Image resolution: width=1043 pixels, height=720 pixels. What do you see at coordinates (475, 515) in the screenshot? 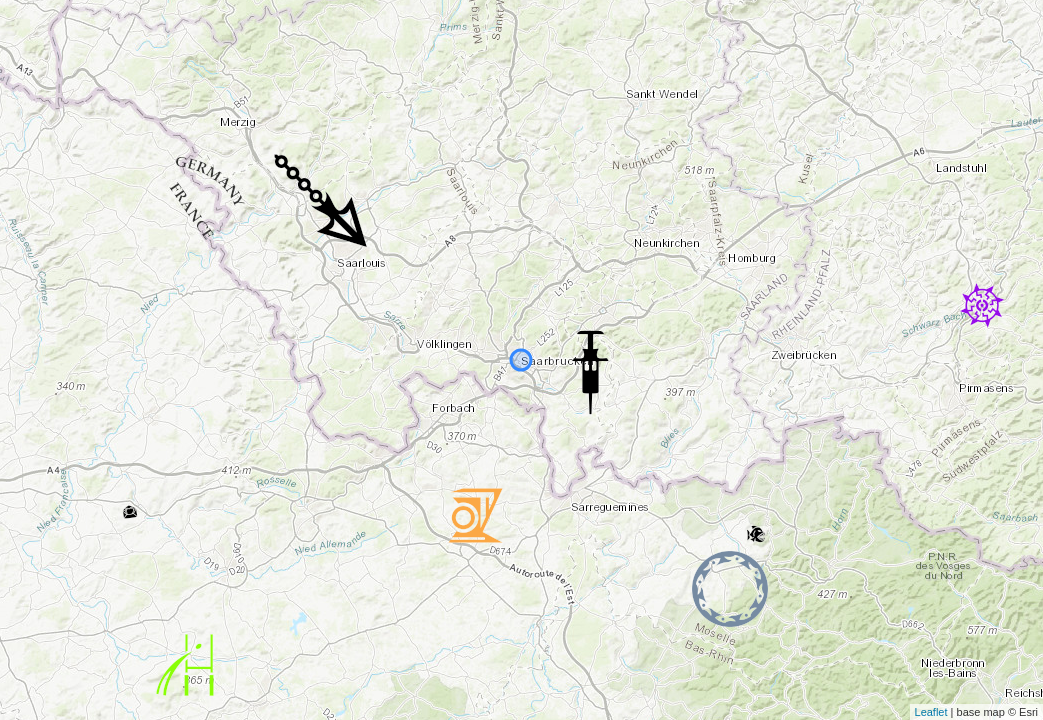
I see `abstract game element or power-up` at bounding box center [475, 515].